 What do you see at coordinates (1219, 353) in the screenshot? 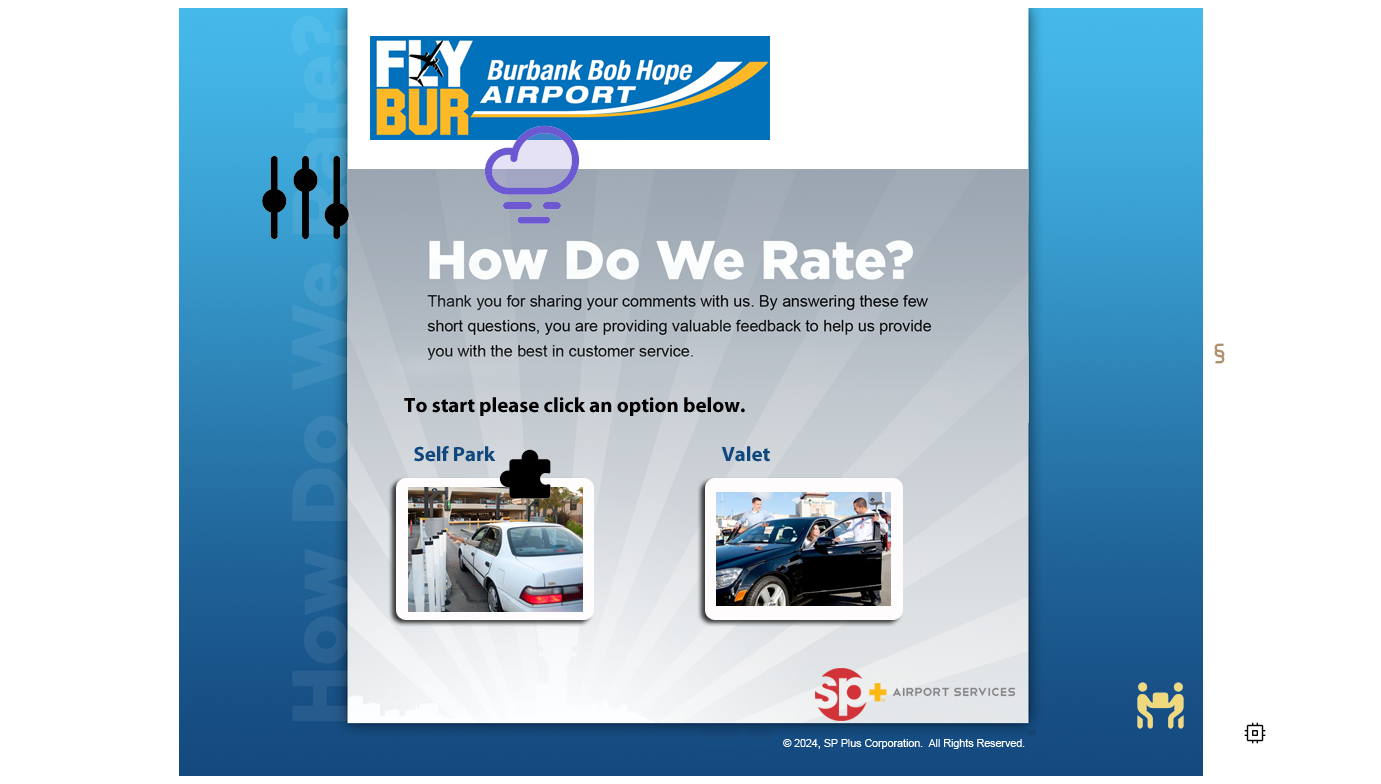
I see `indicates a section or paragraph marker` at bounding box center [1219, 353].